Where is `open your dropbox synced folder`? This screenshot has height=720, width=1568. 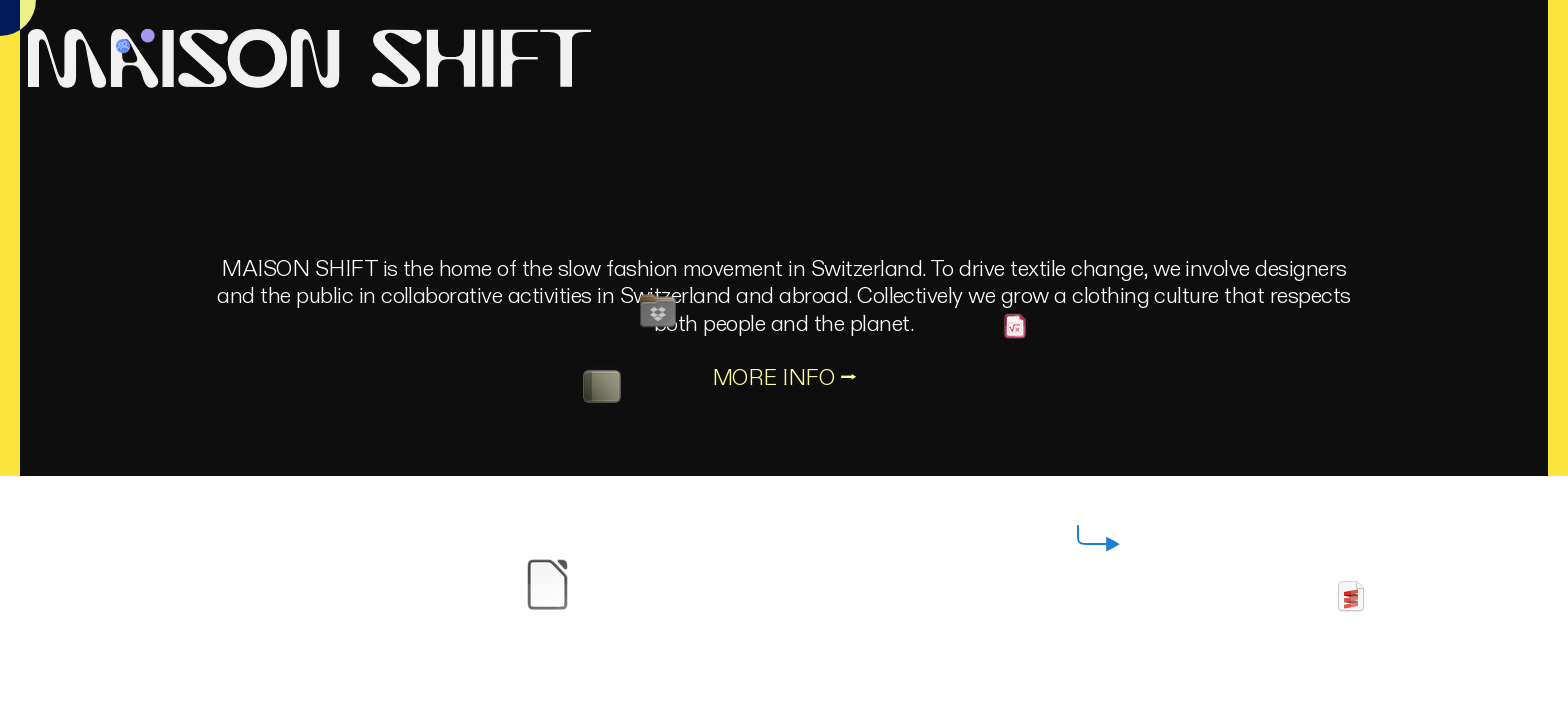
open your dropbox synced folder is located at coordinates (658, 310).